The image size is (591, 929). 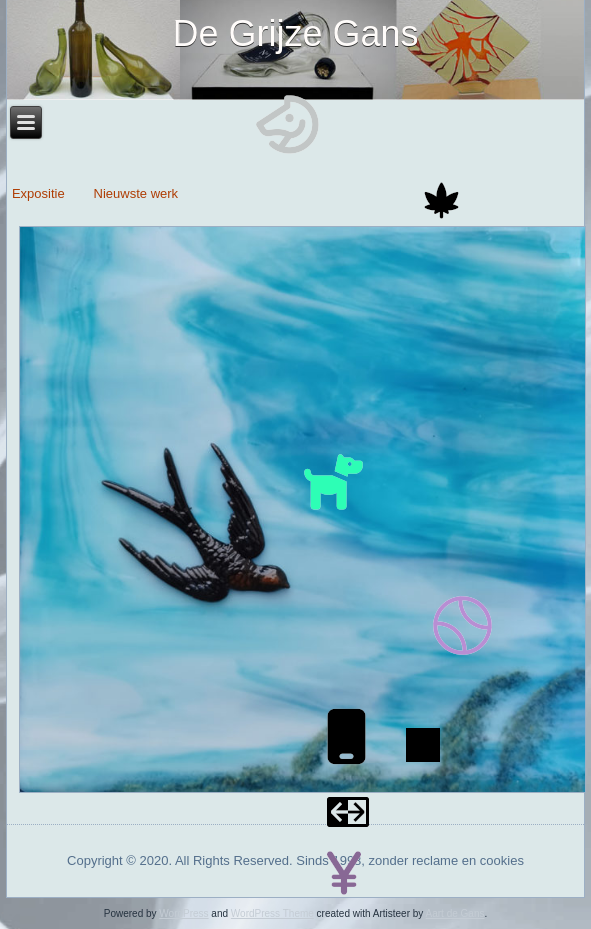 What do you see at coordinates (348, 812) in the screenshot?
I see `toggle between true/false boolean values` at bounding box center [348, 812].